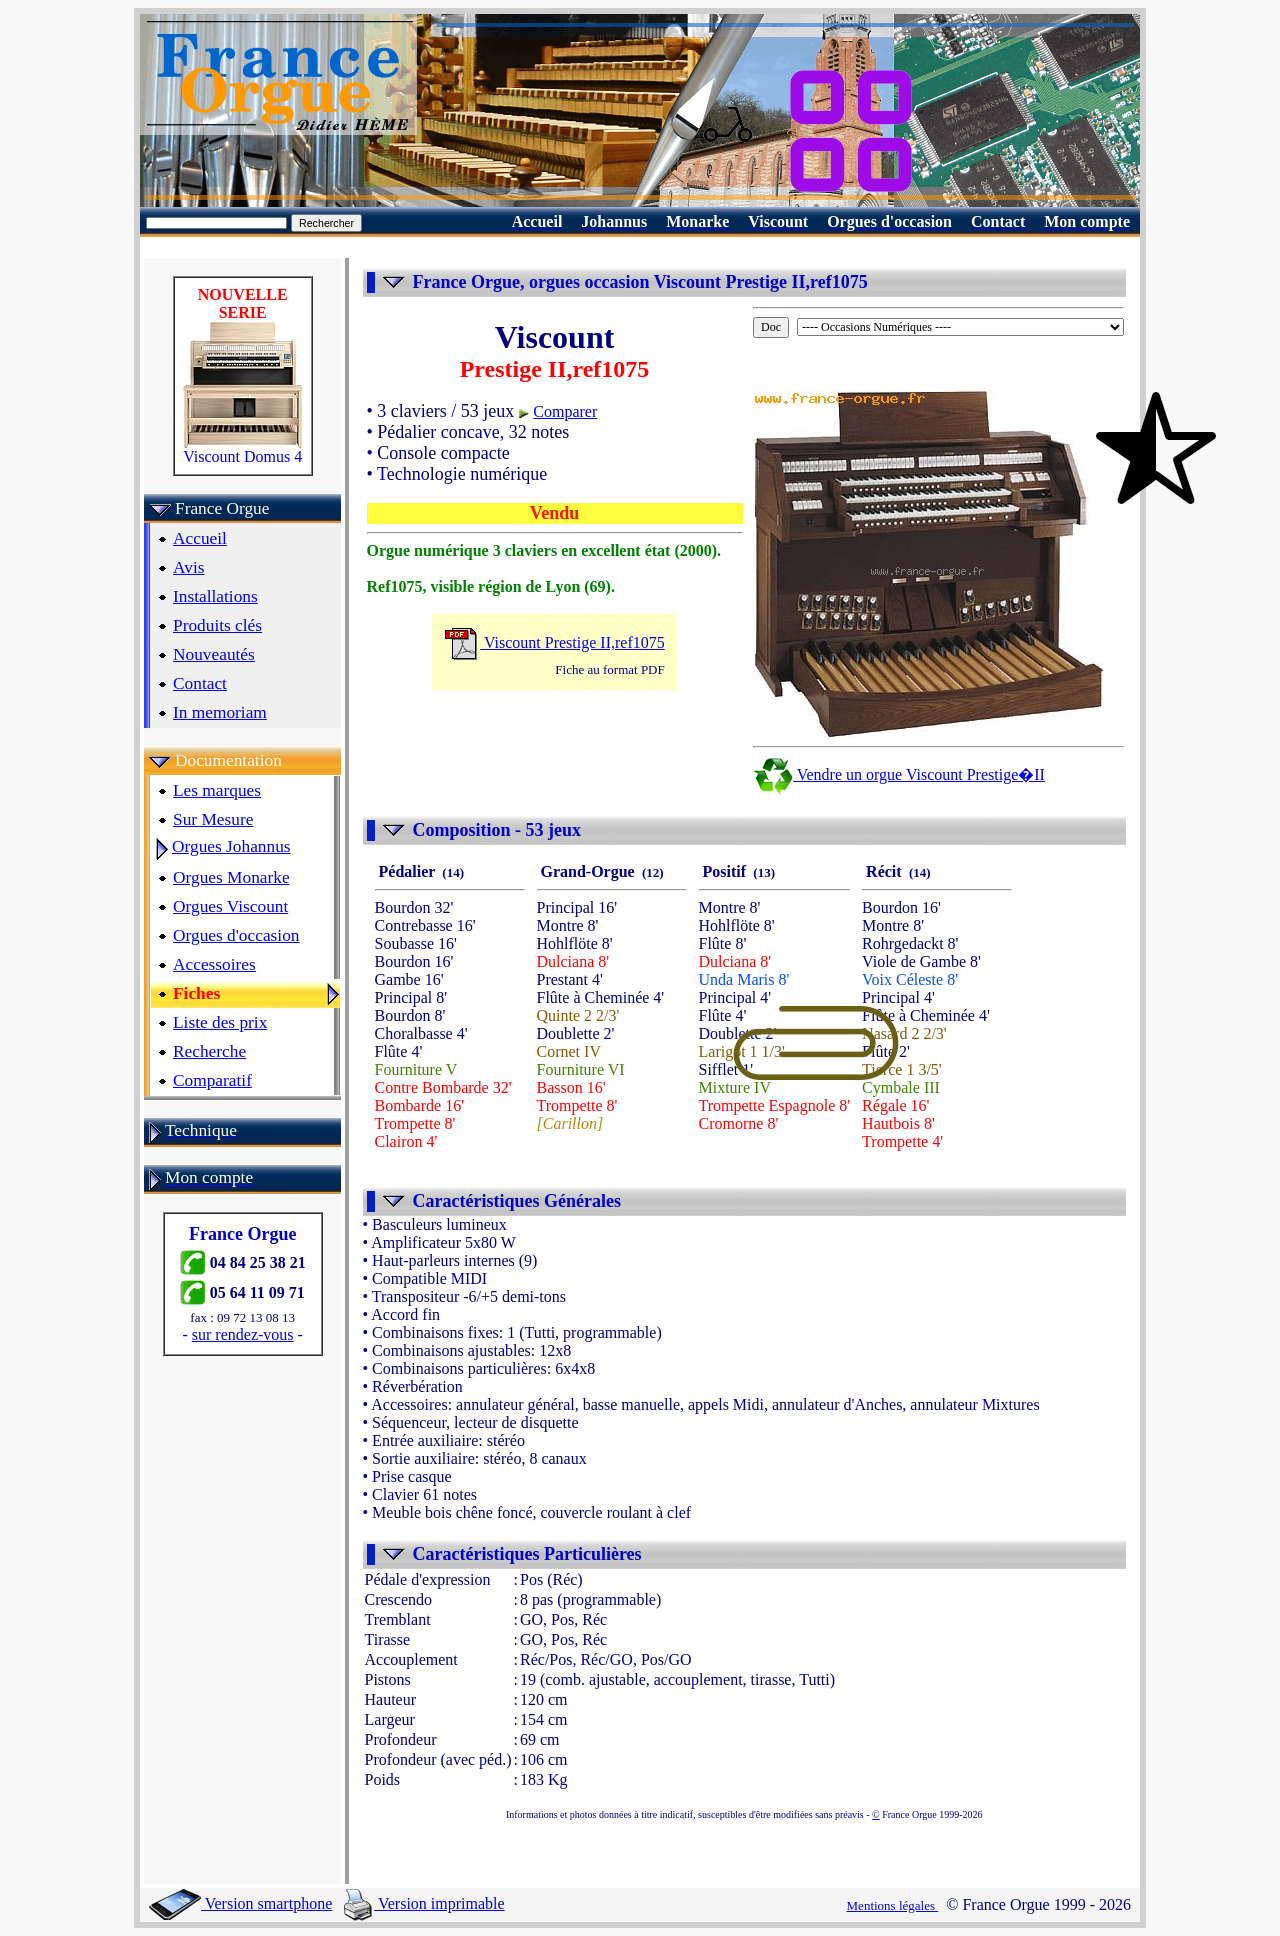  Describe the element at coordinates (1156, 448) in the screenshot. I see `indicates a partial or half-star rating` at that location.